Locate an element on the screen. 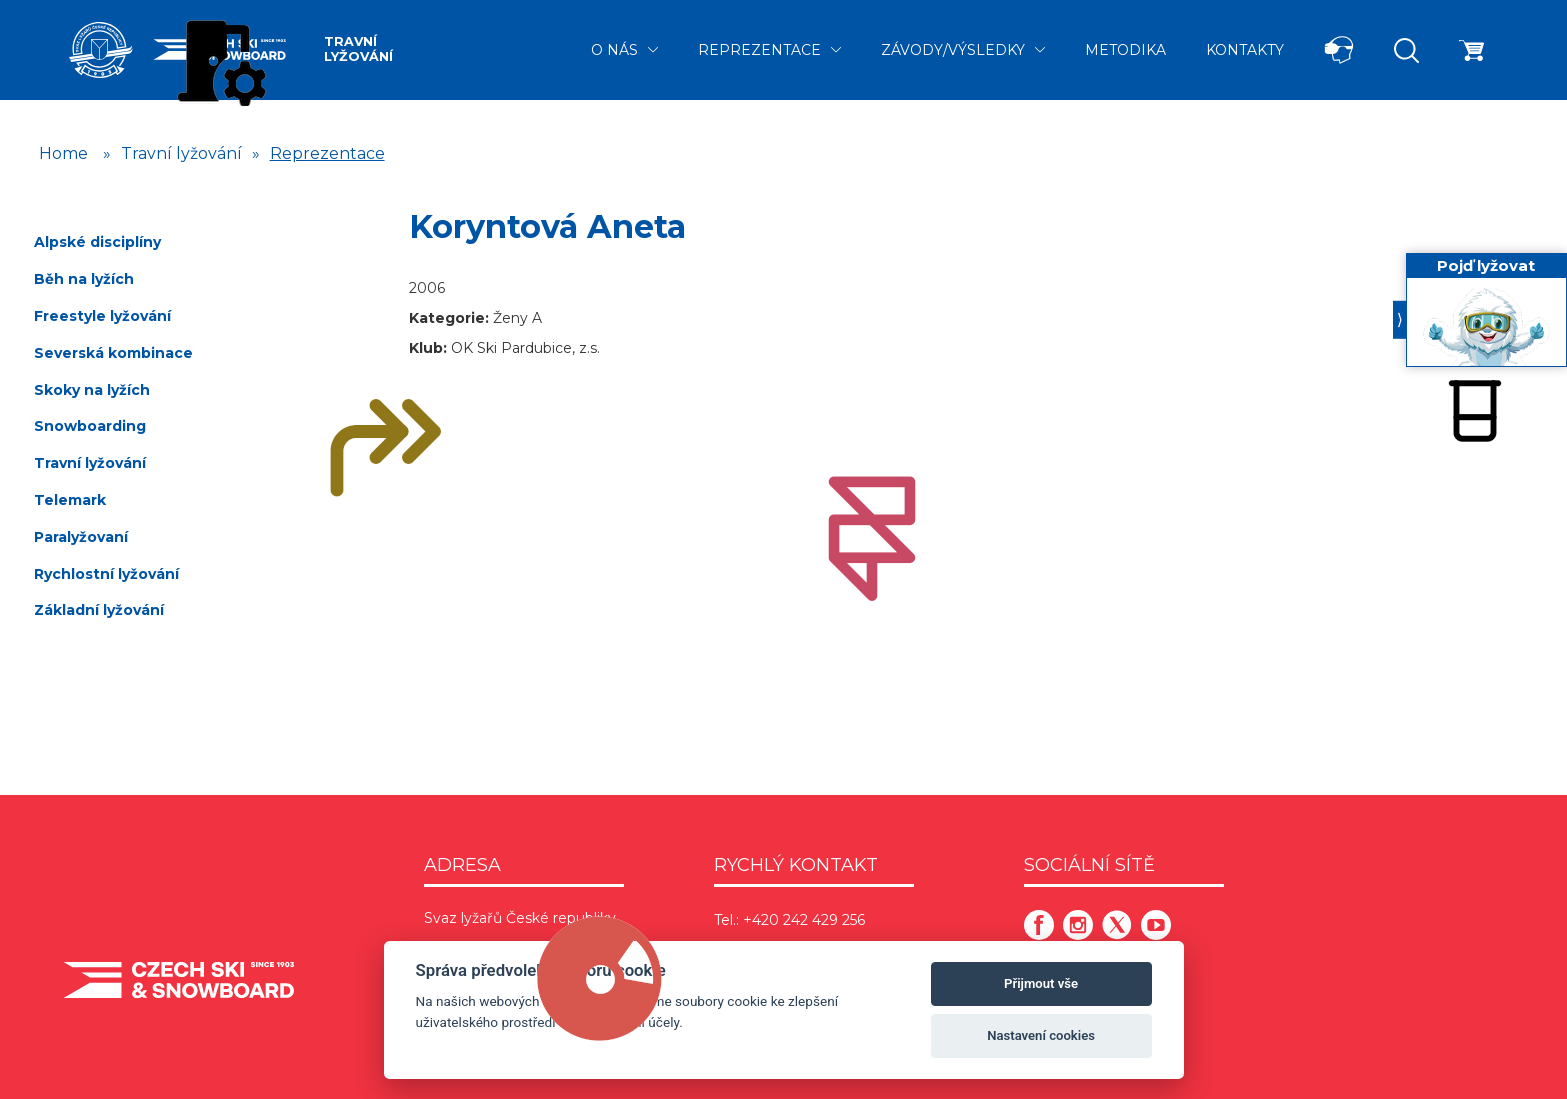 The image size is (1567, 1099). access experimental or beta features is located at coordinates (1475, 411).